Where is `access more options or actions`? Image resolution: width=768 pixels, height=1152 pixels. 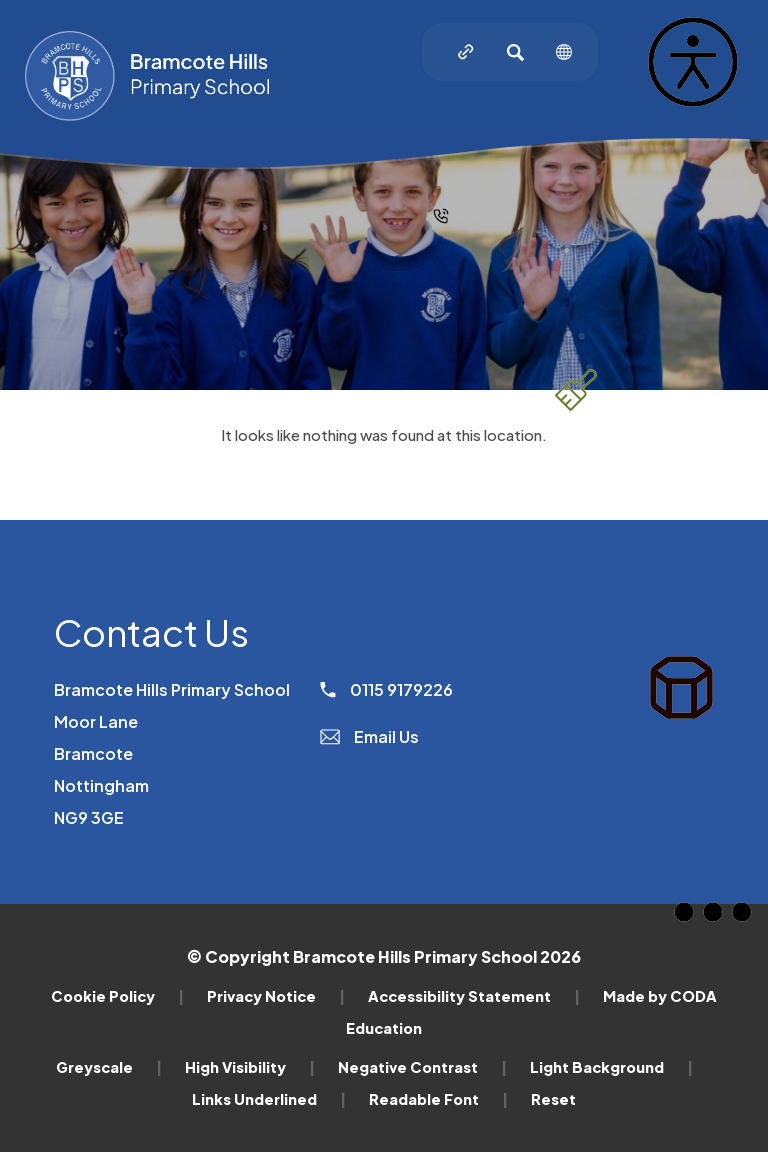
access more options or actions is located at coordinates (713, 912).